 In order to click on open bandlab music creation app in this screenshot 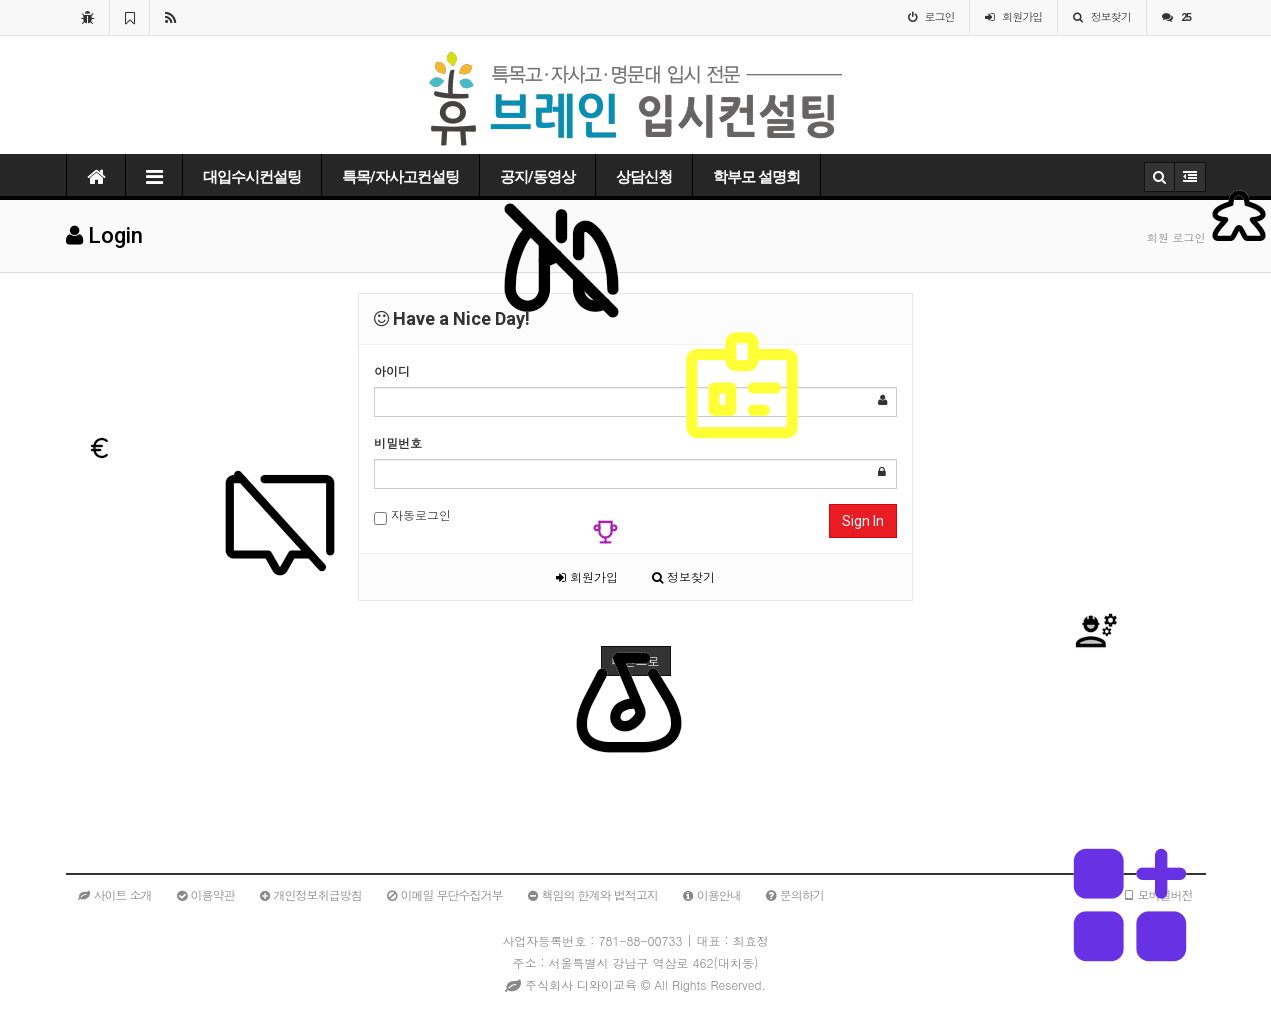, I will do `click(629, 700)`.